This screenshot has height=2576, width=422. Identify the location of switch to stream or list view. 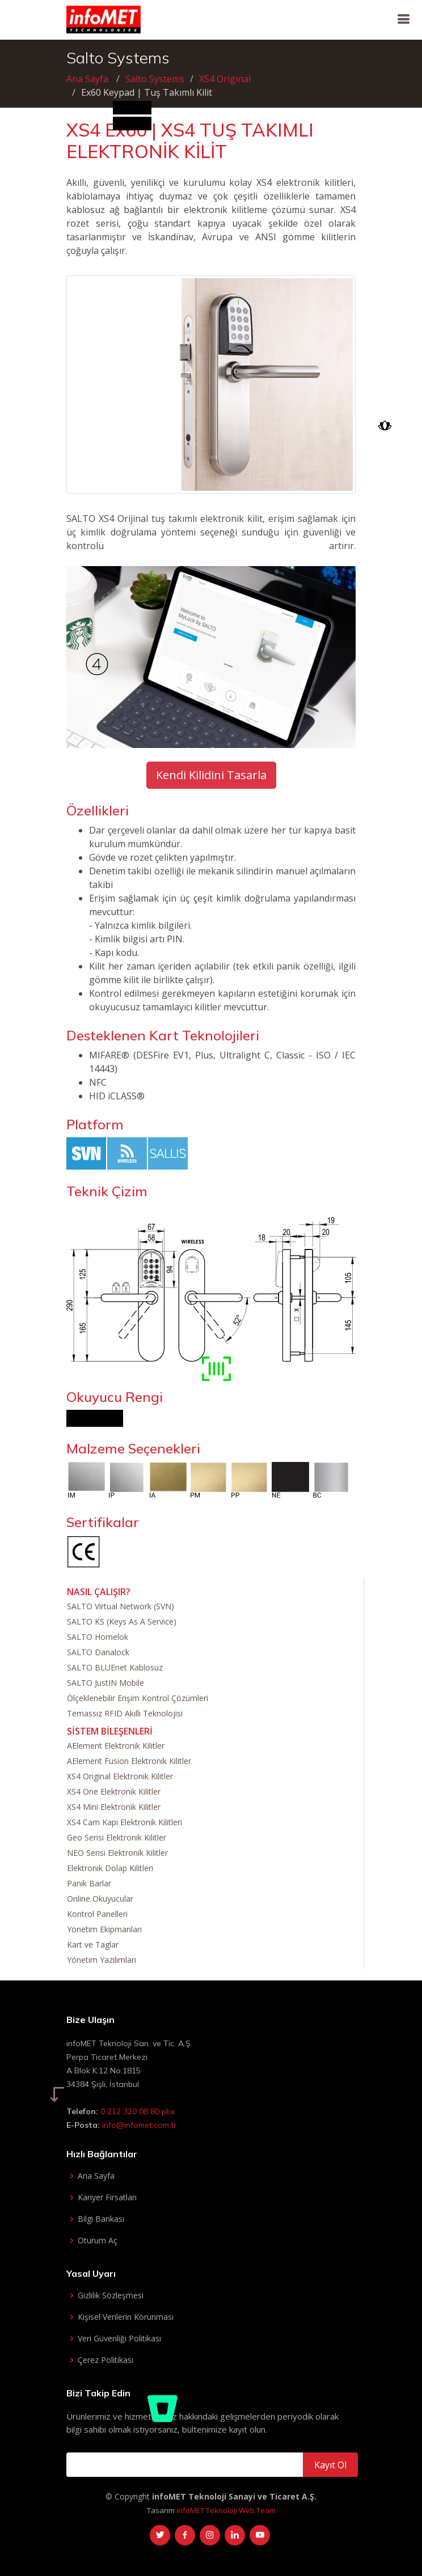
(131, 117).